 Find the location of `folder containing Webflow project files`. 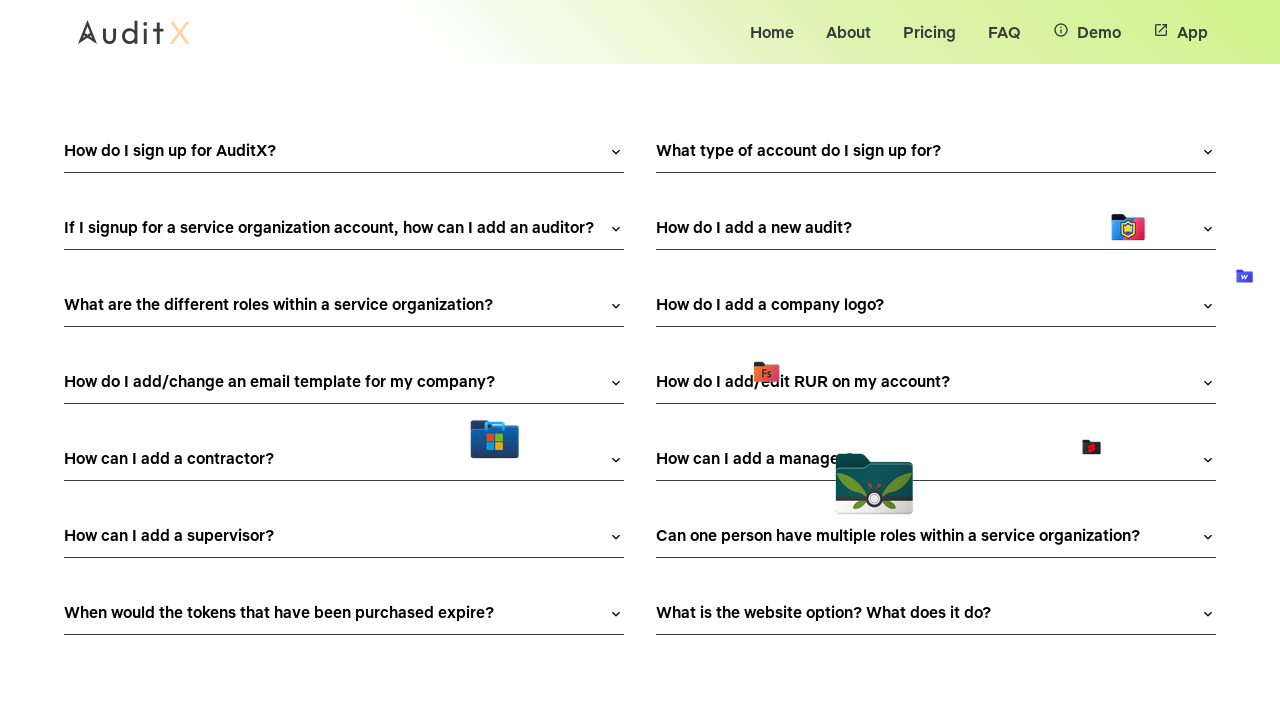

folder containing Webflow project files is located at coordinates (1244, 276).